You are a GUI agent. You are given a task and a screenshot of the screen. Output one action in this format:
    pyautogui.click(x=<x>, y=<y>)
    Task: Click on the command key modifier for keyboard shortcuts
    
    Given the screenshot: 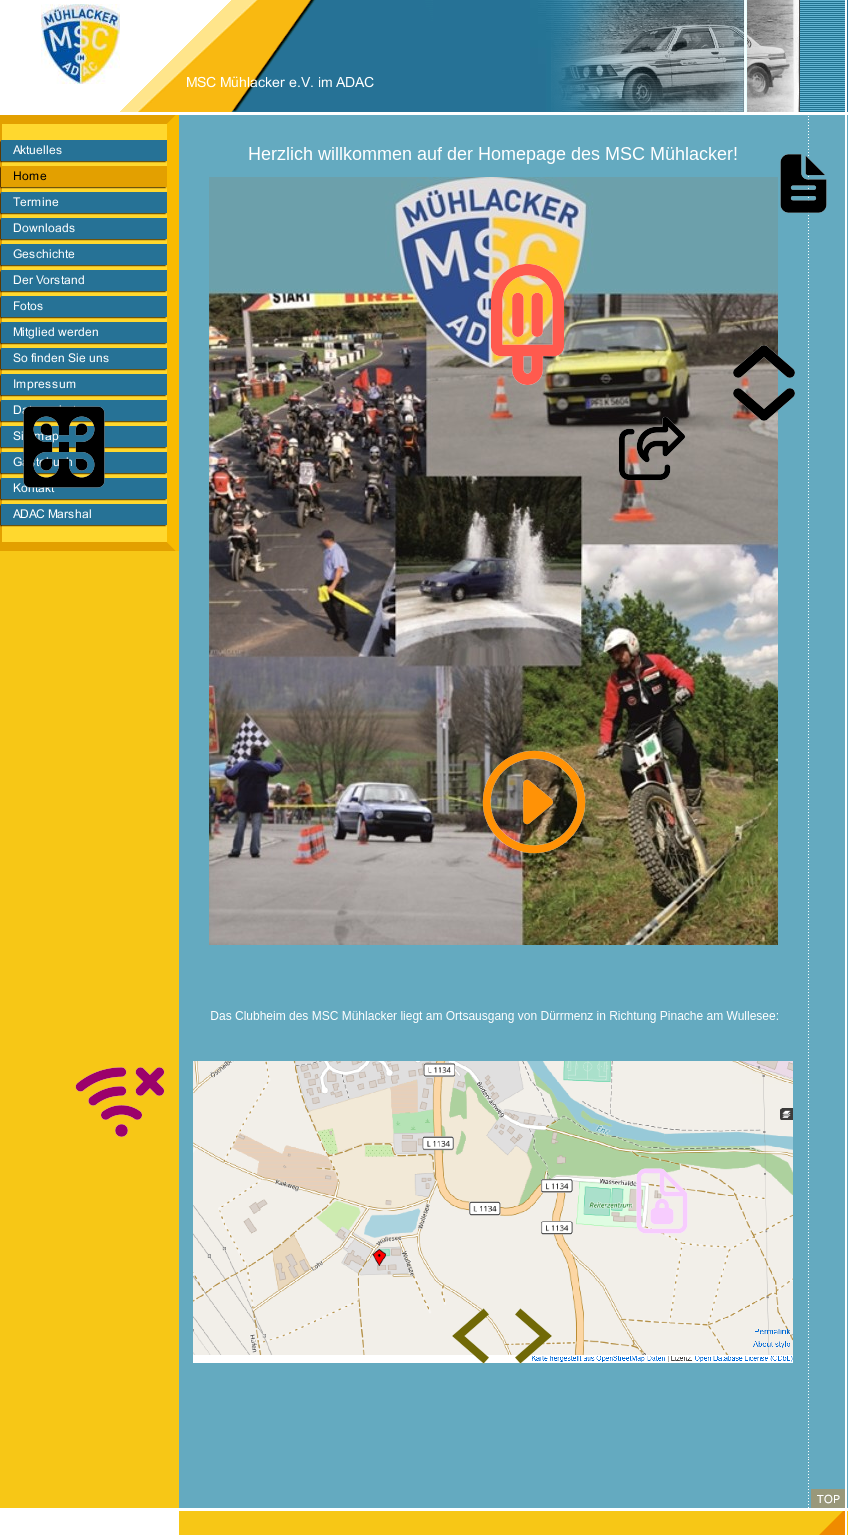 What is the action you would take?
    pyautogui.click(x=64, y=447)
    